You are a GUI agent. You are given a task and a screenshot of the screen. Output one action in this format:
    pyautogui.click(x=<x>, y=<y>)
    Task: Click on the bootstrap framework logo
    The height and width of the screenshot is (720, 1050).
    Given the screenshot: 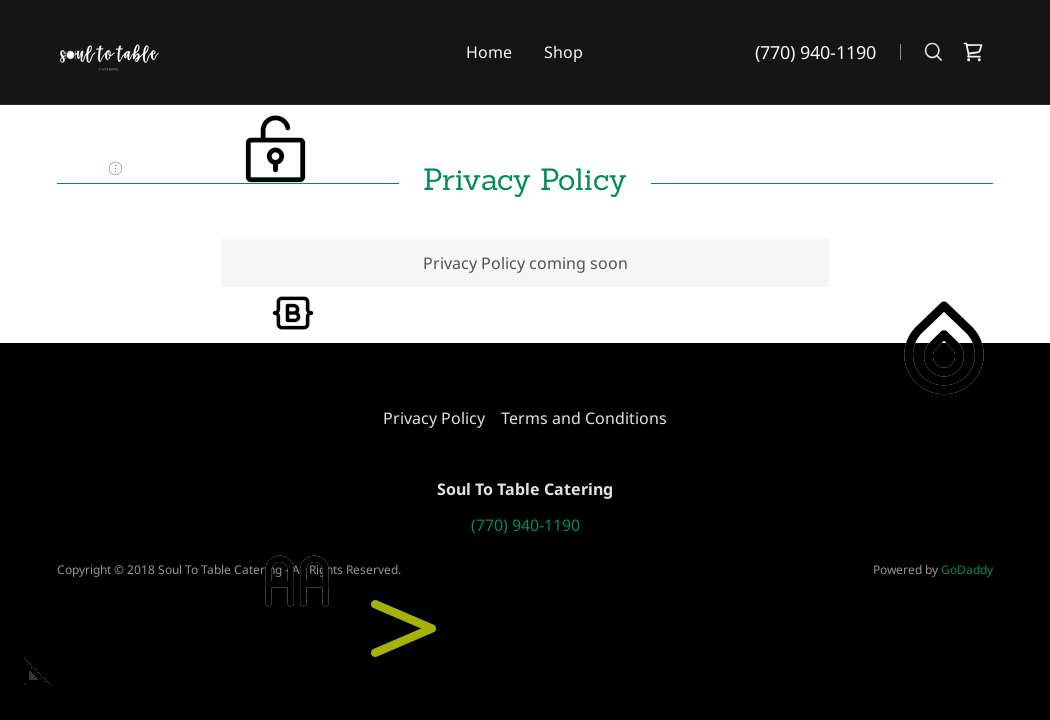 What is the action you would take?
    pyautogui.click(x=293, y=313)
    